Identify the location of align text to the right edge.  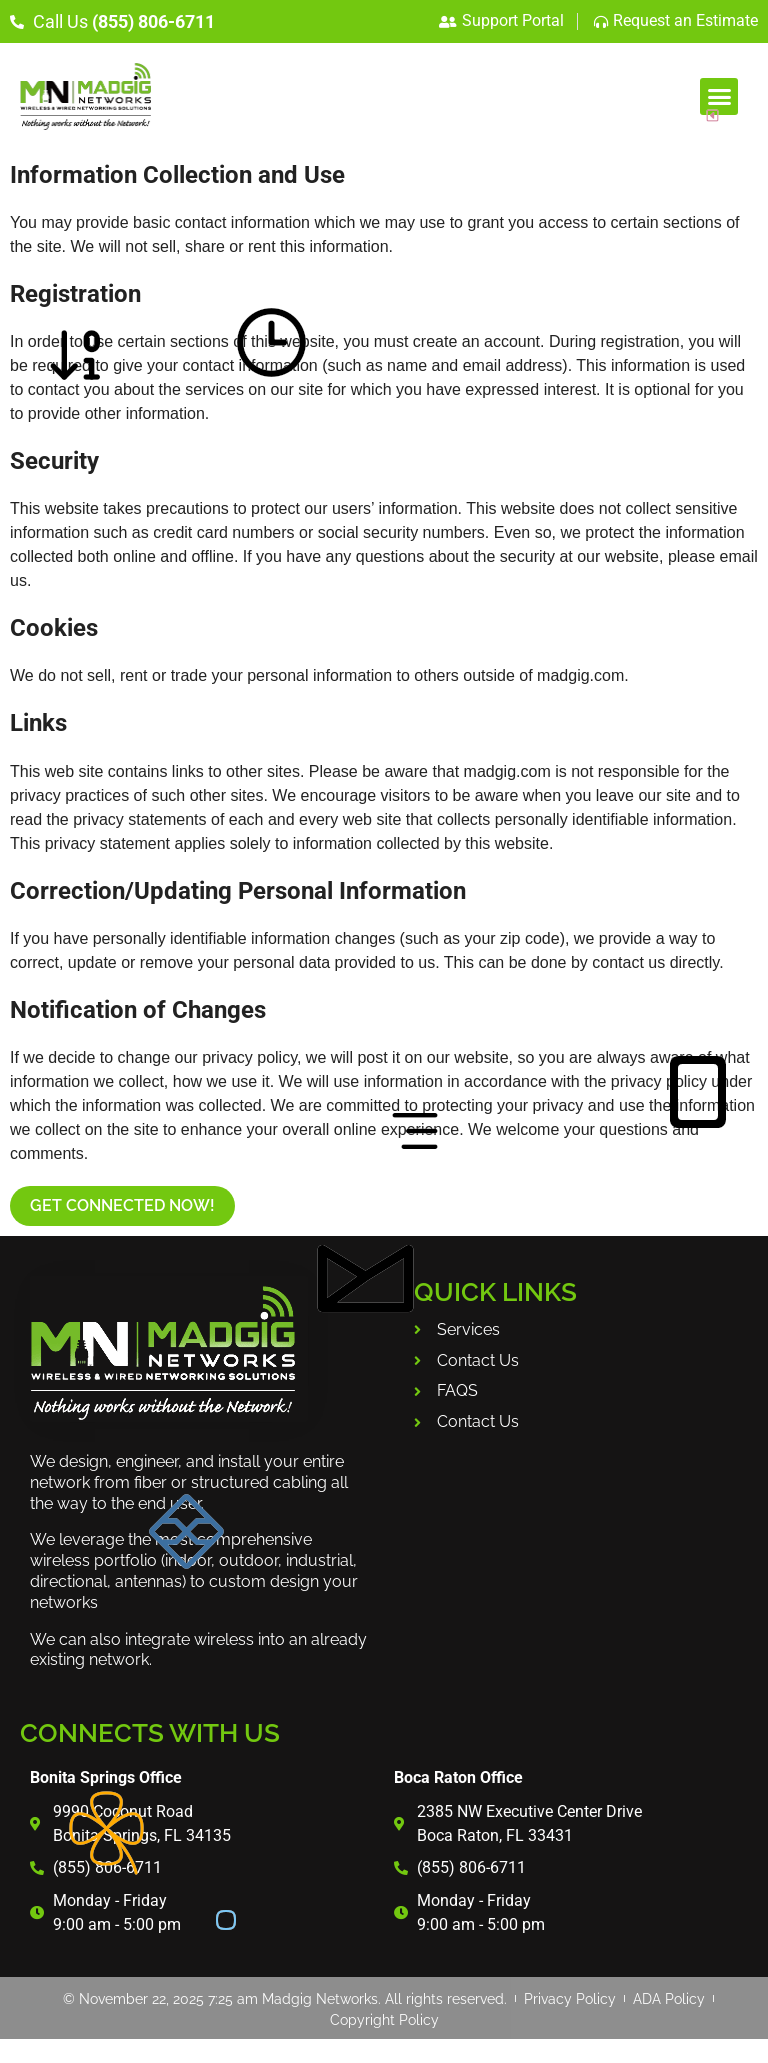
(415, 1131).